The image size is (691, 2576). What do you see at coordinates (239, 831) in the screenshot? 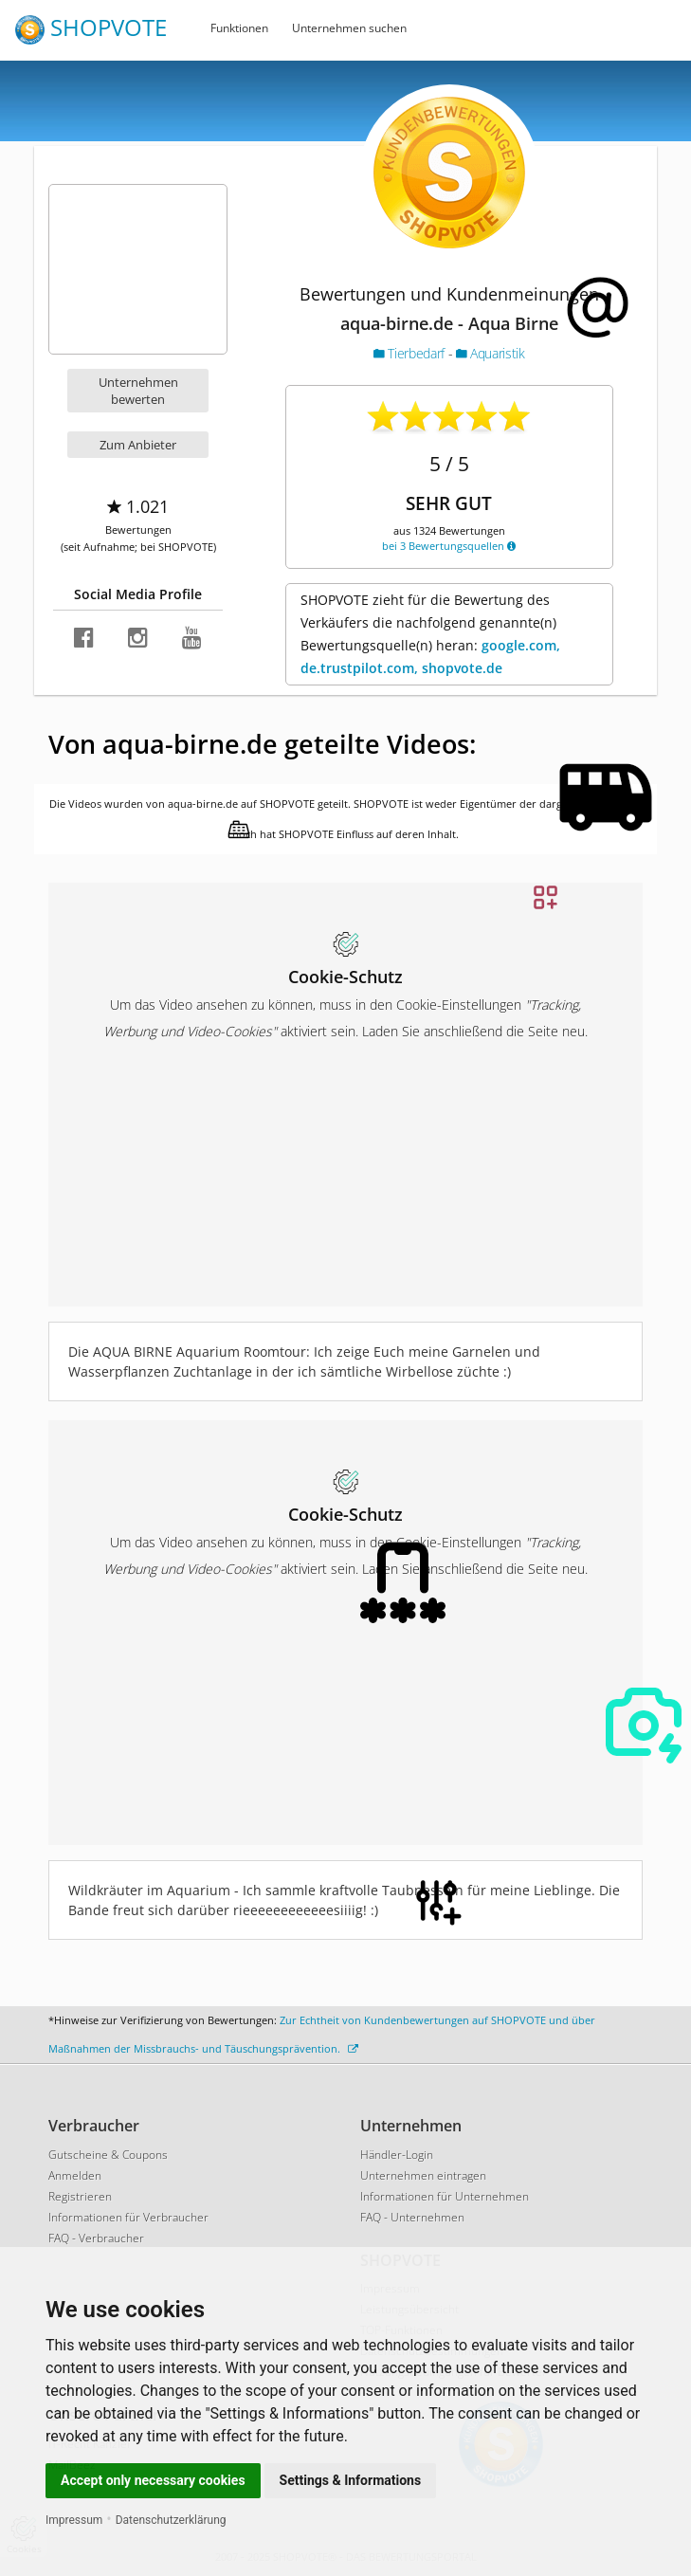
I see `access point of sale system` at bounding box center [239, 831].